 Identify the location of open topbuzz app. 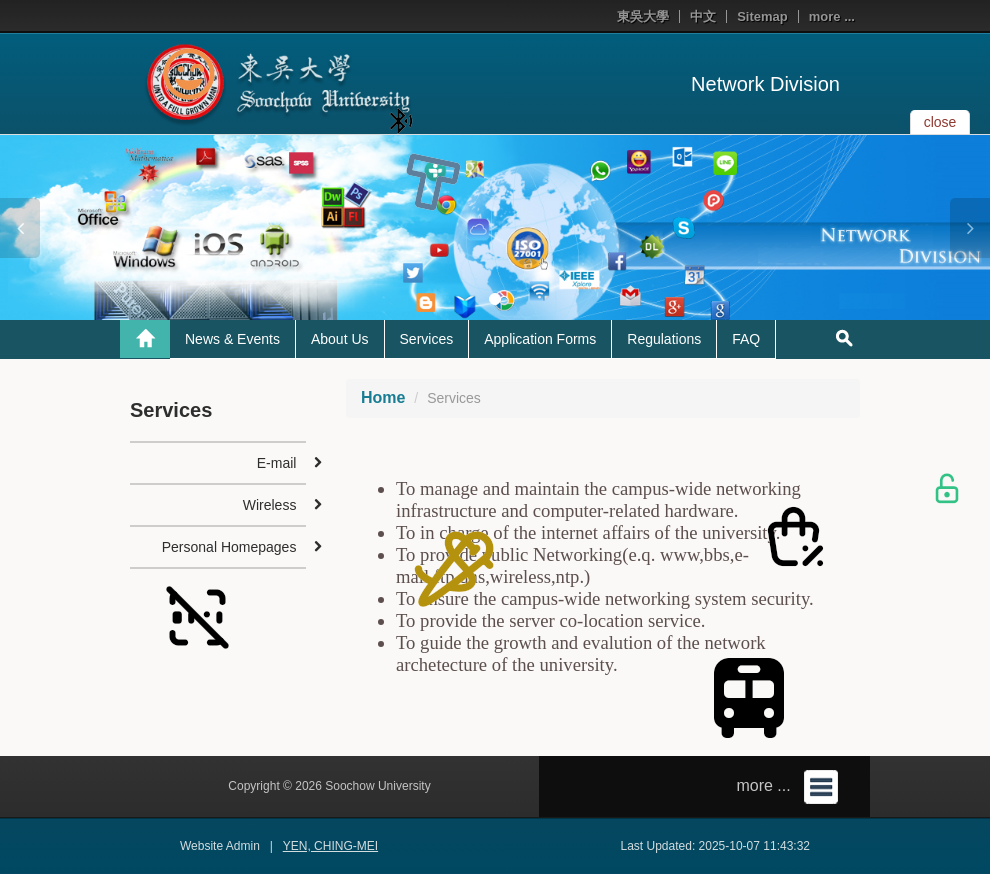
(432, 182).